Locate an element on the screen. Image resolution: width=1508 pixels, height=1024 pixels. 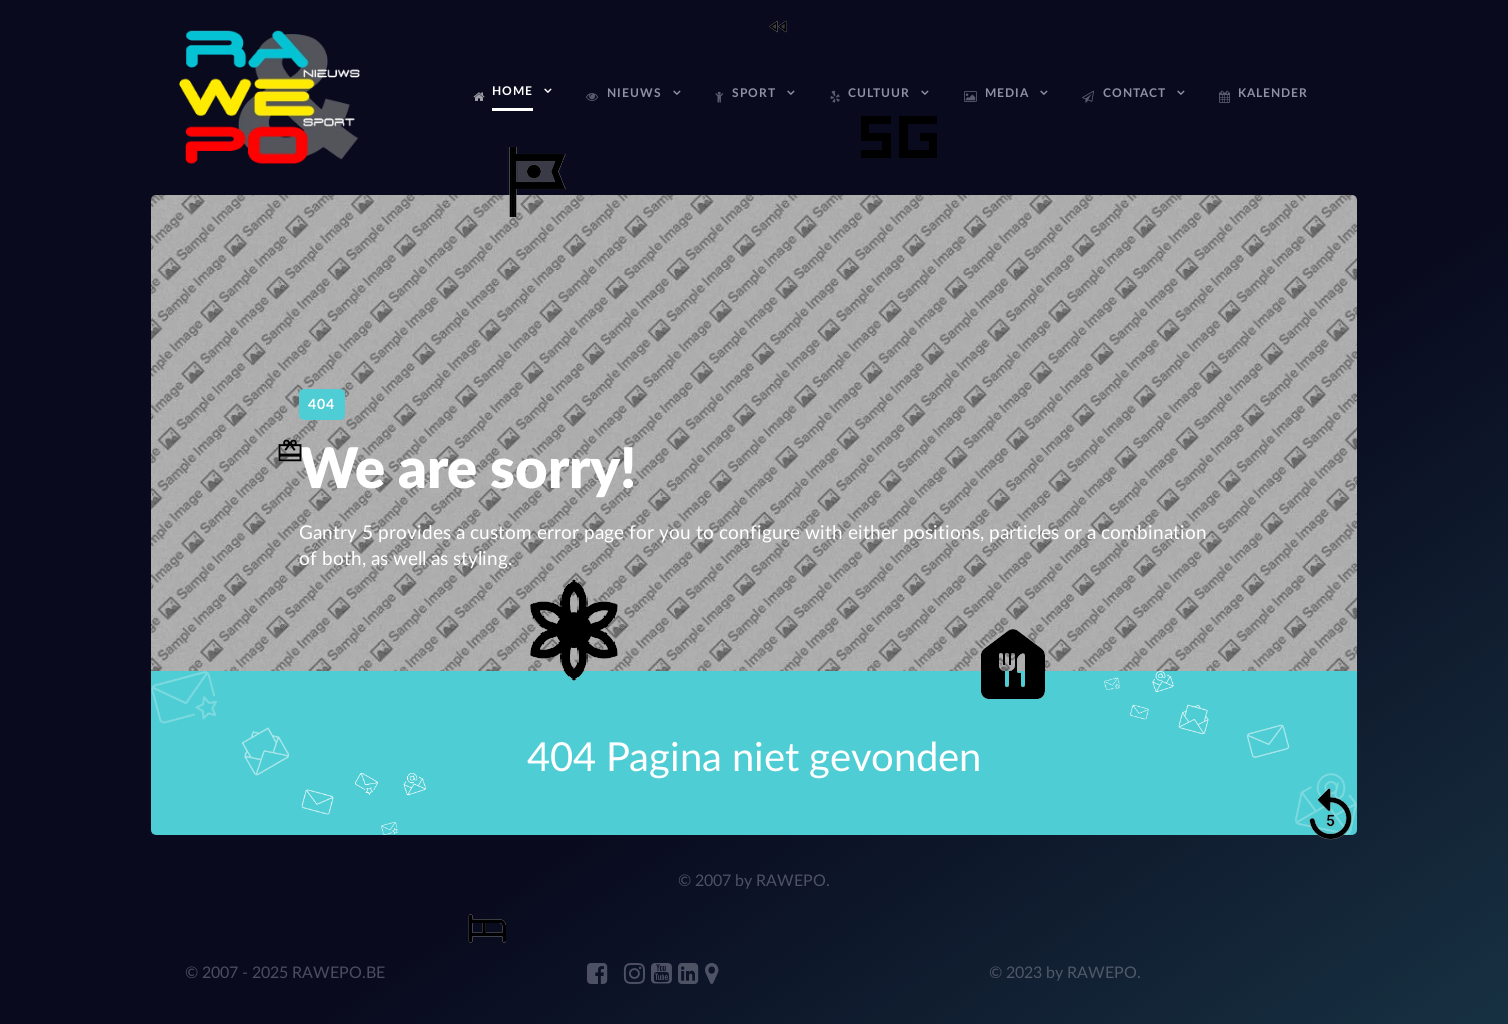
indicates 5G network connectivity status is located at coordinates (899, 137).